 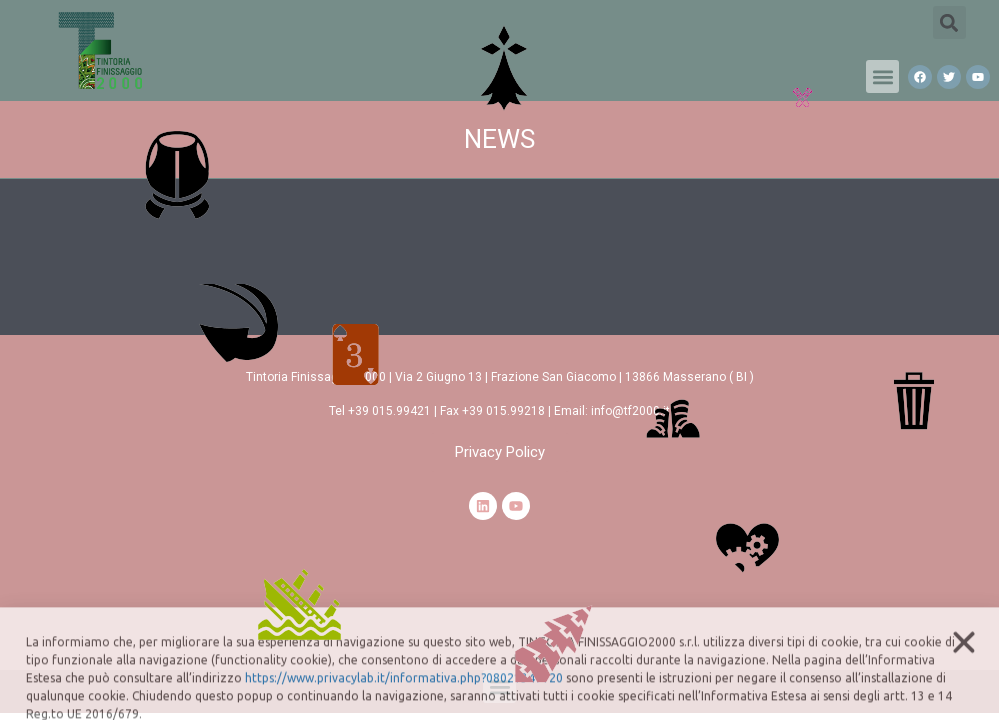 What do you see at coordinates (299, 598) in the screenshot?
I see `indicates game over or failure state` at bounding box center [299, 598].